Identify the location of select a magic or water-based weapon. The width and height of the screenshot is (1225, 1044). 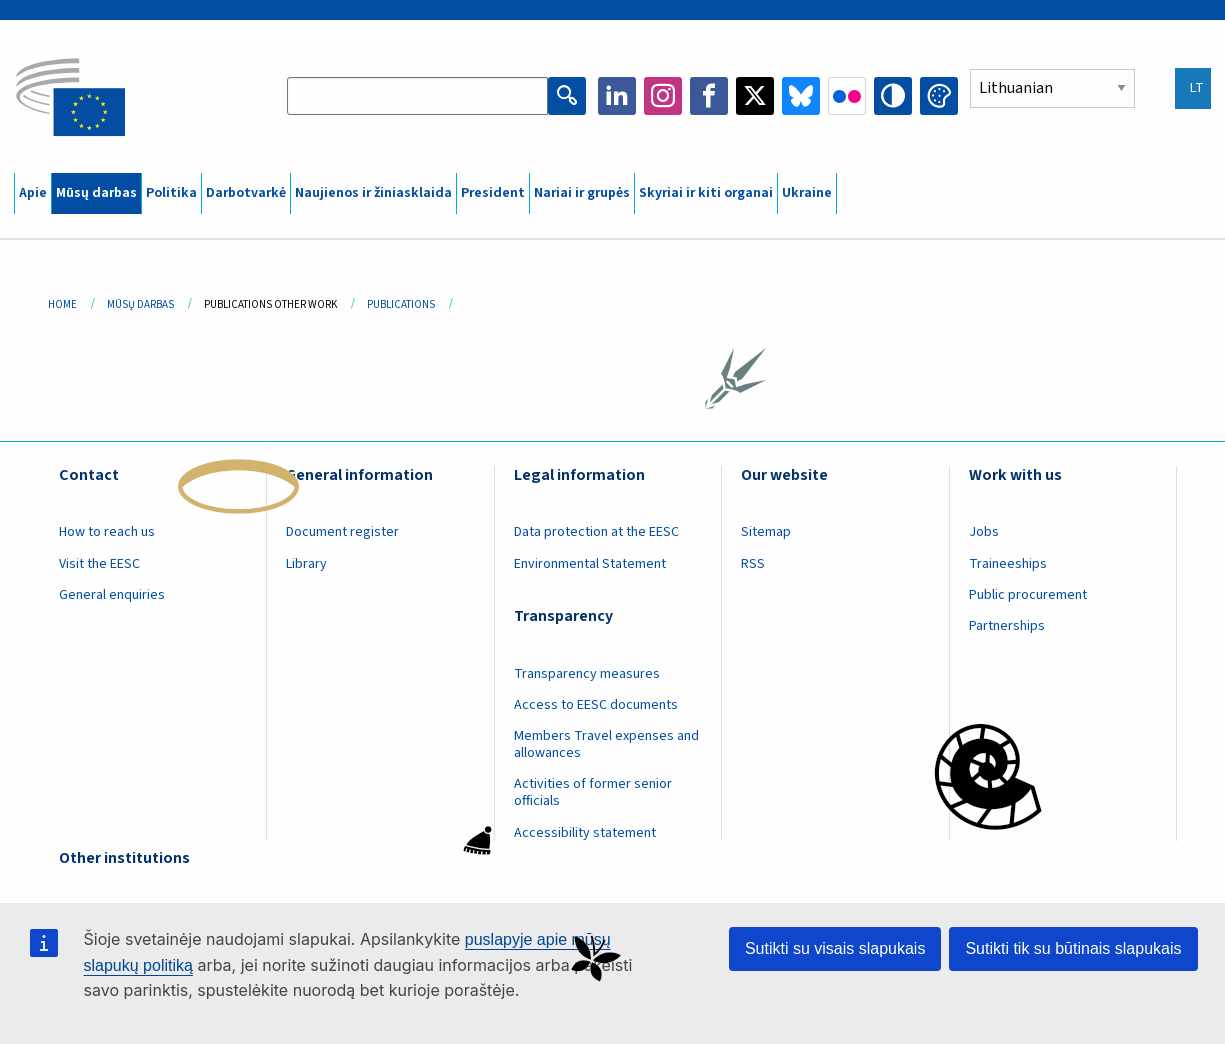
(736, 378).